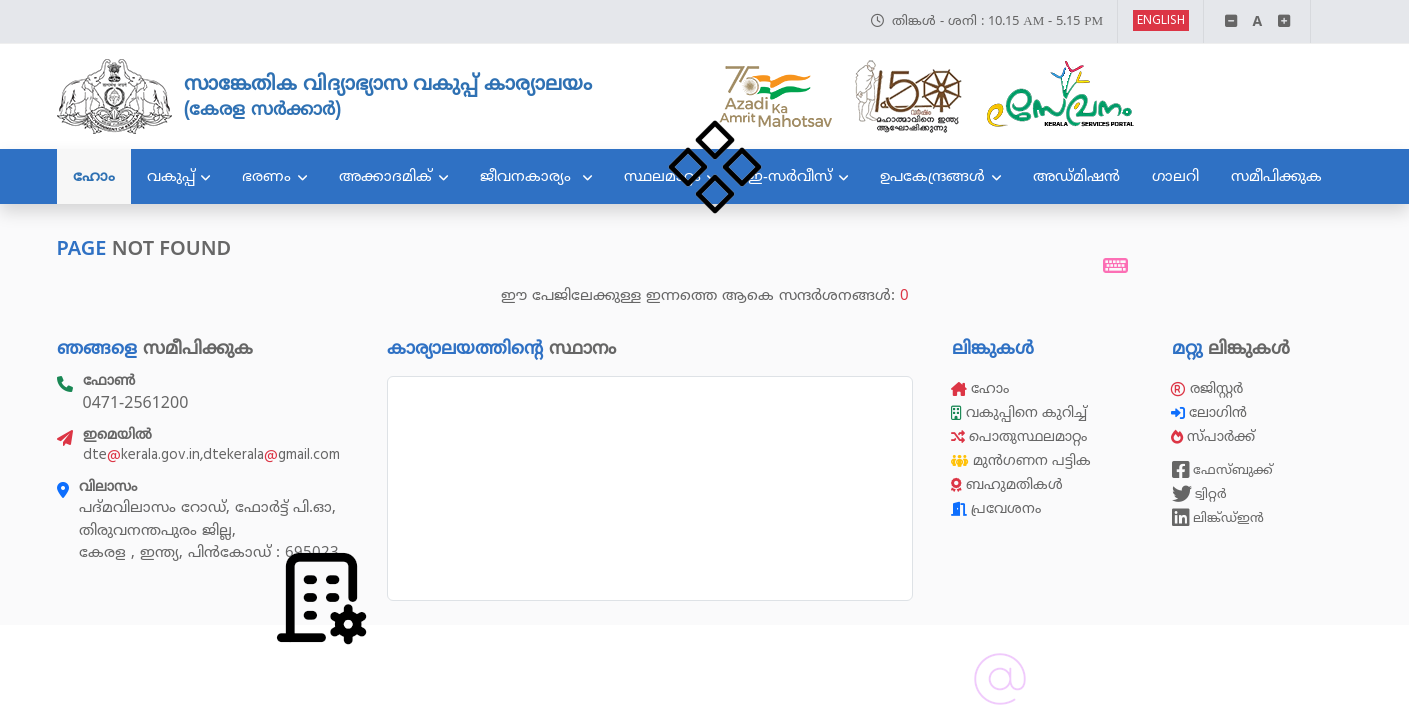 The image size is (1409, 720). I want to click on access building or facility settings, so click(321, 597).